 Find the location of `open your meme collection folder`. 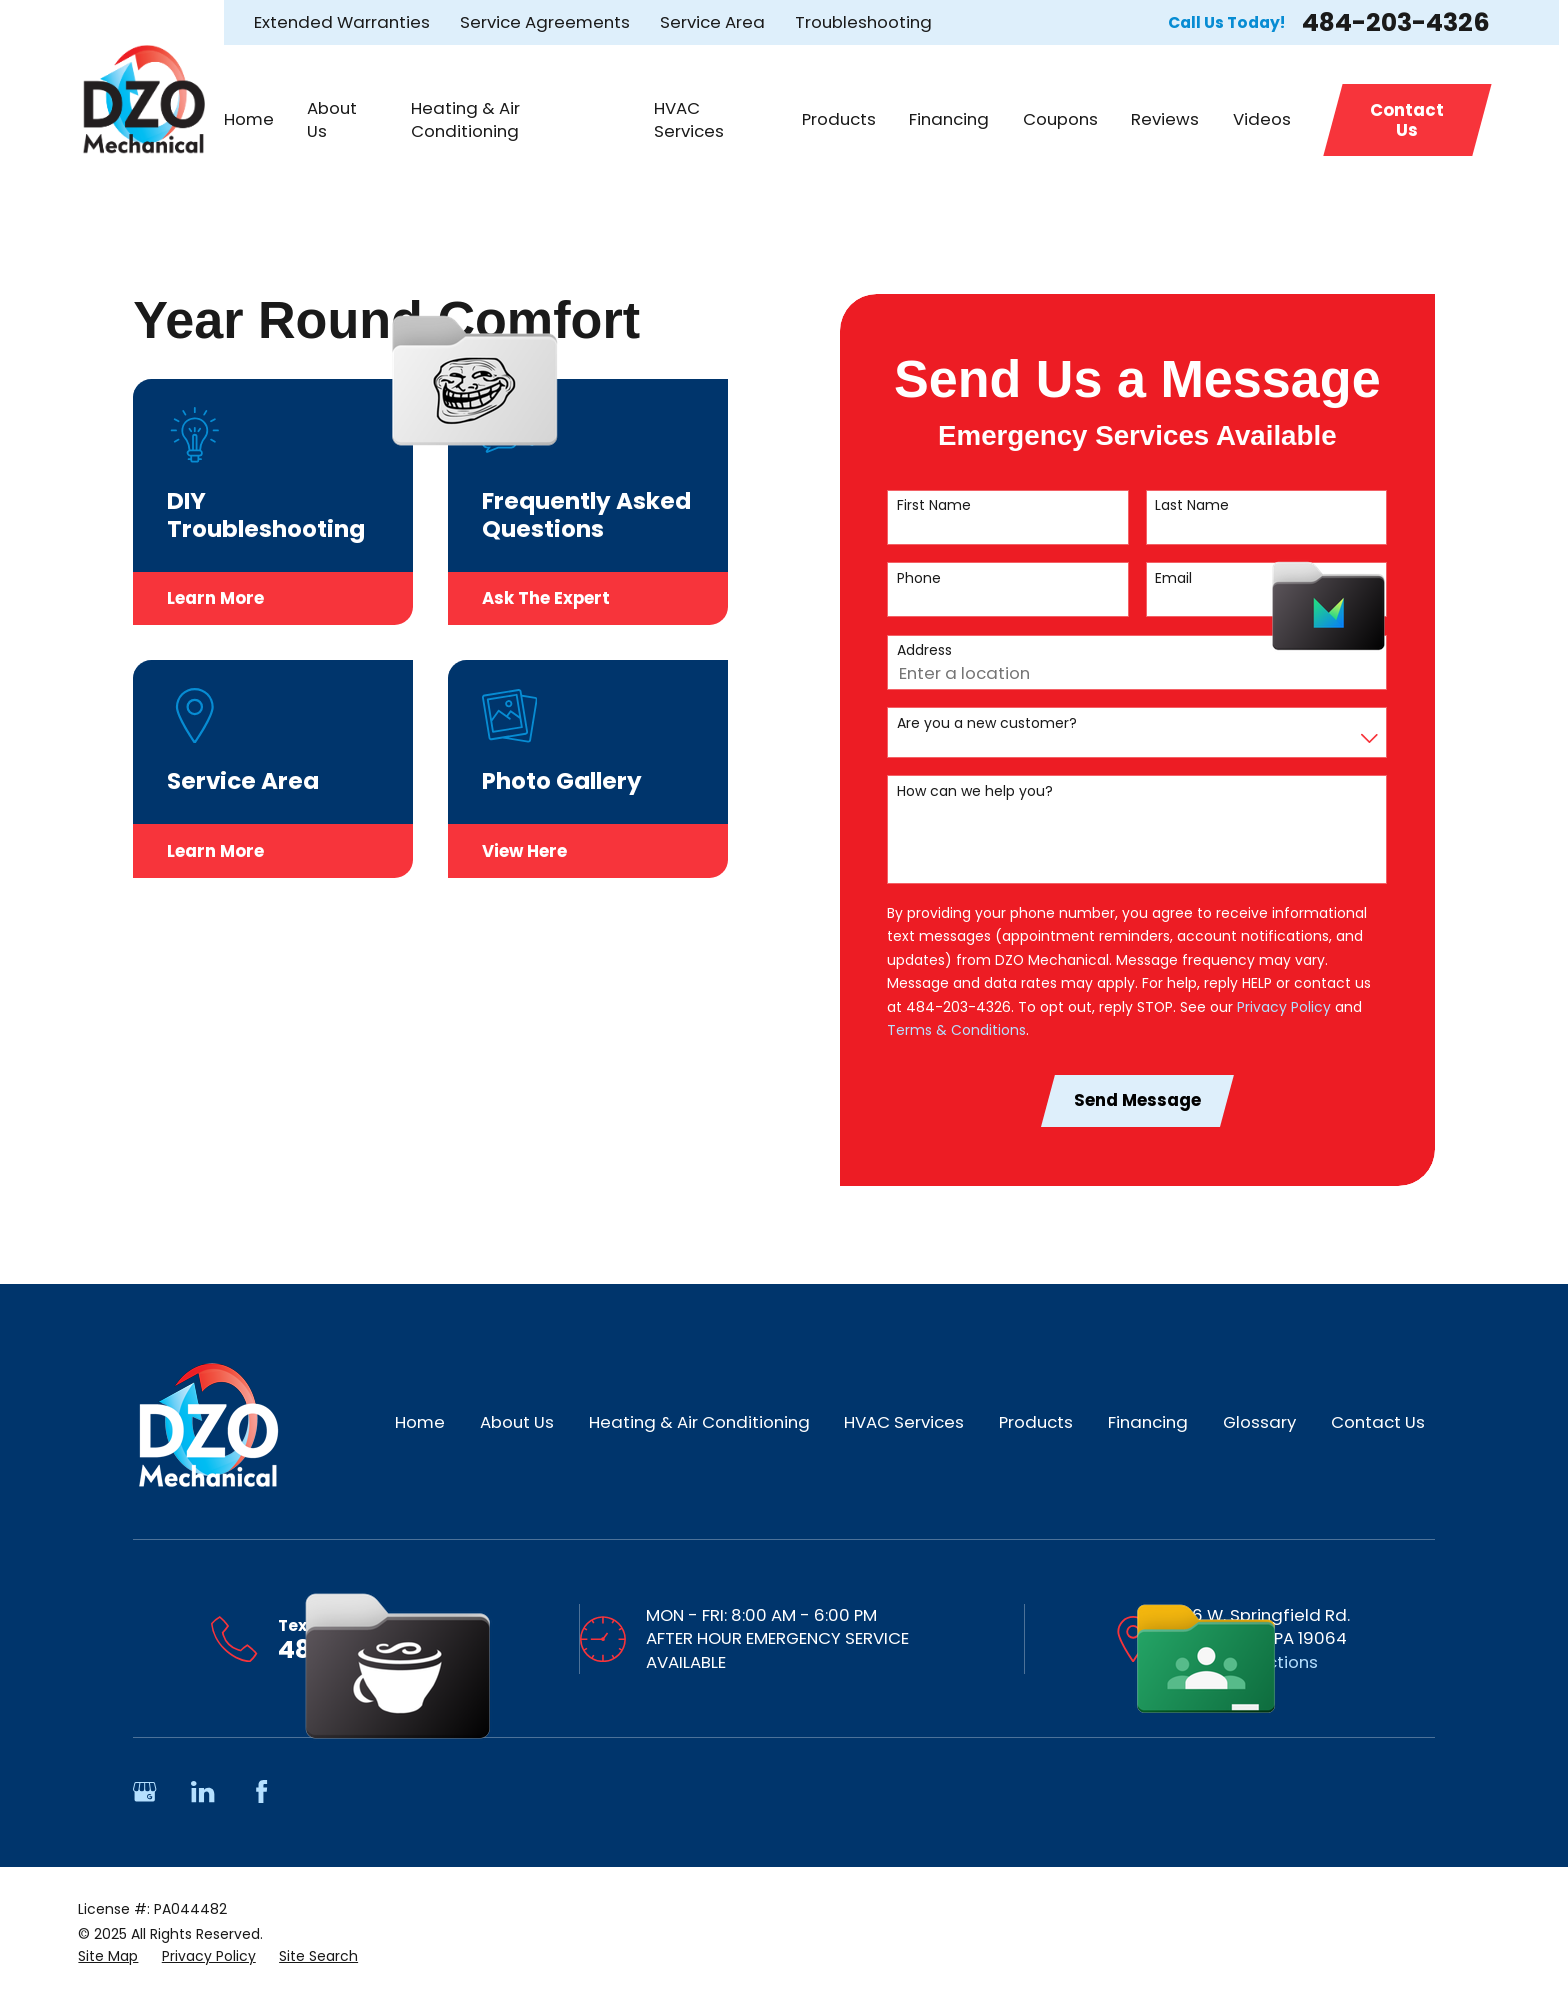

open your meme collection folder is located at coordinates (474, 385).